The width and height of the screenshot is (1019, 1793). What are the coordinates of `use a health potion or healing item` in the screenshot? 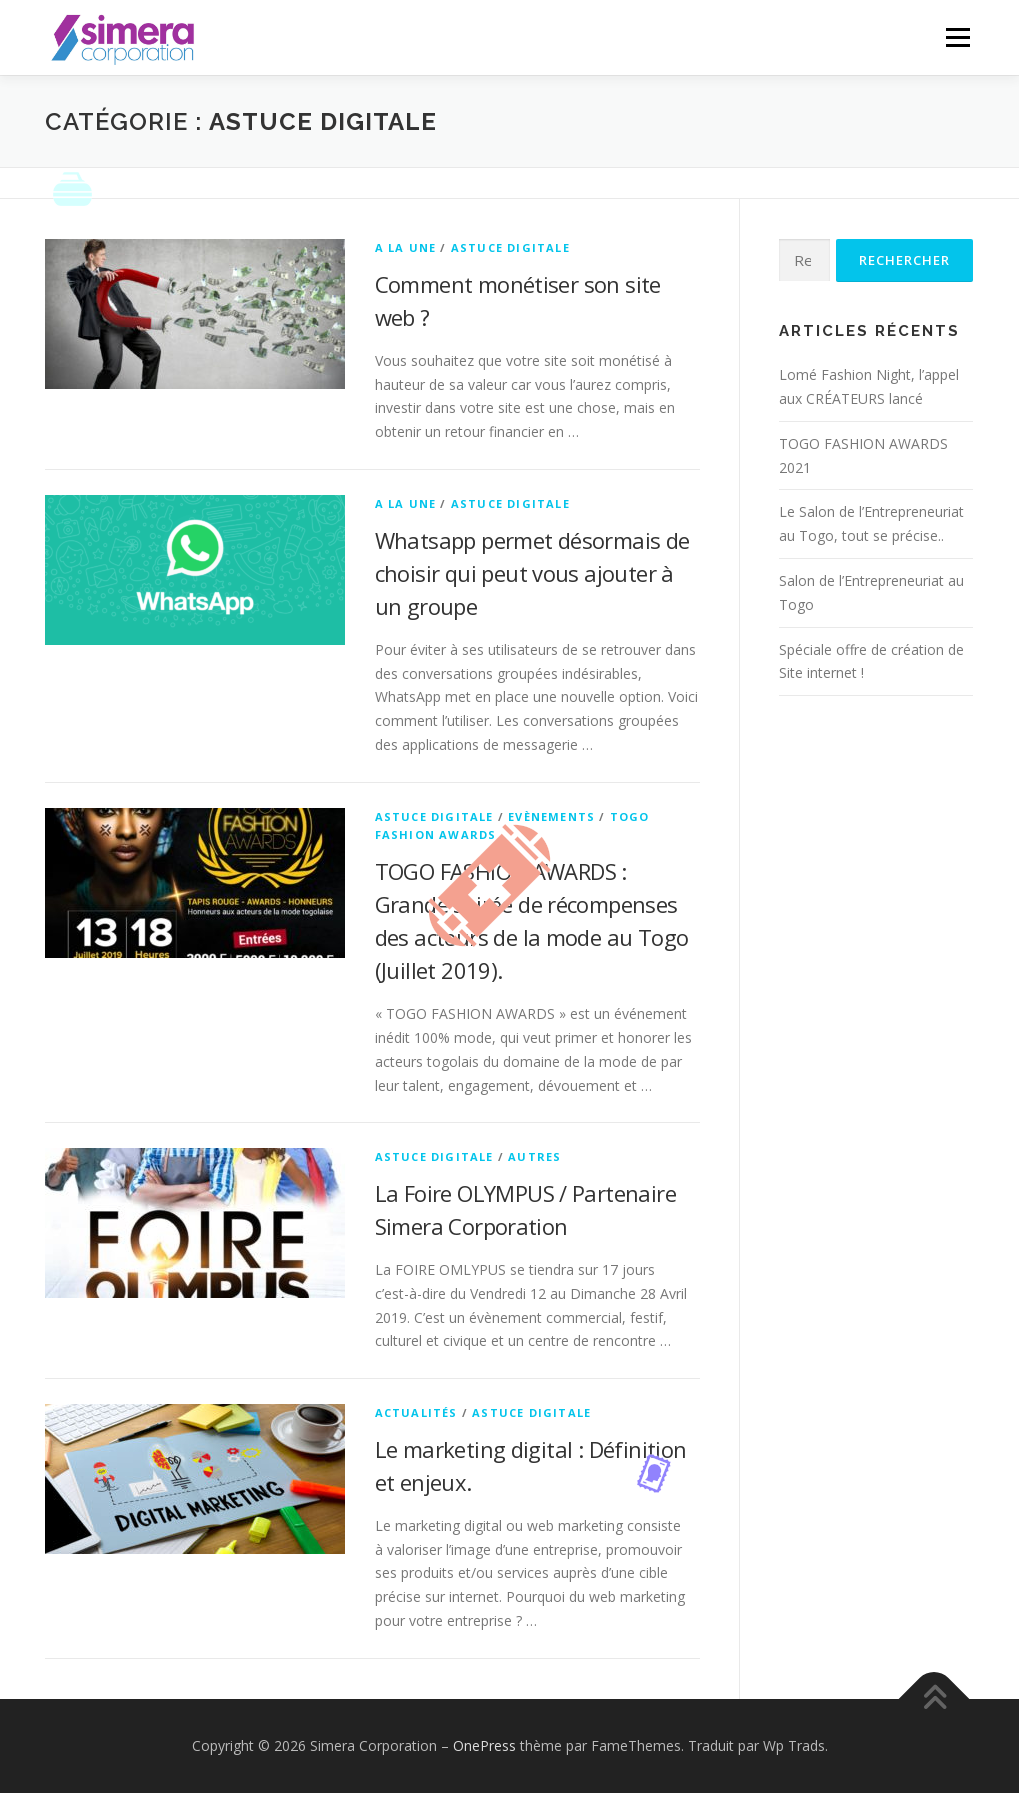 It's located at (489, 885).